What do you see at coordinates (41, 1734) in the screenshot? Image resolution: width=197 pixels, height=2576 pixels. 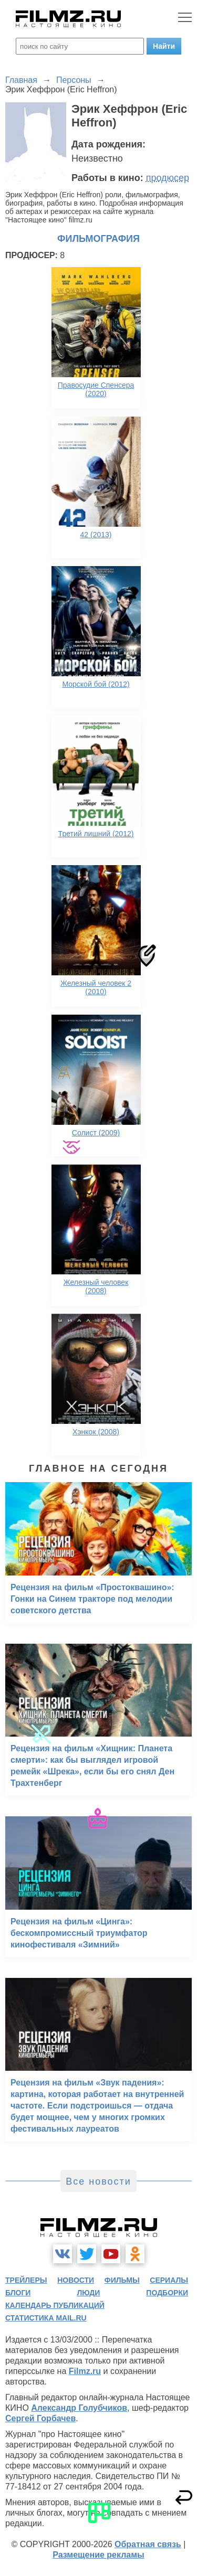 I see `disable combat mode` at bounding box center [41, 1734].